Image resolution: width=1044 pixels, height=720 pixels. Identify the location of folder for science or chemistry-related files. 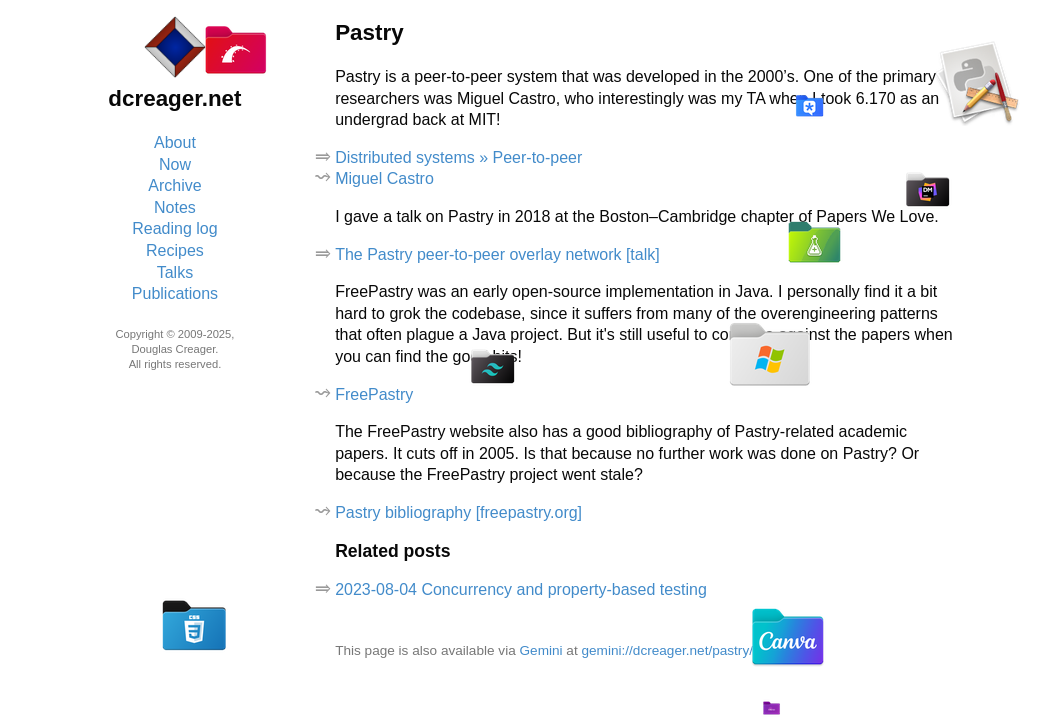
(814, 243).